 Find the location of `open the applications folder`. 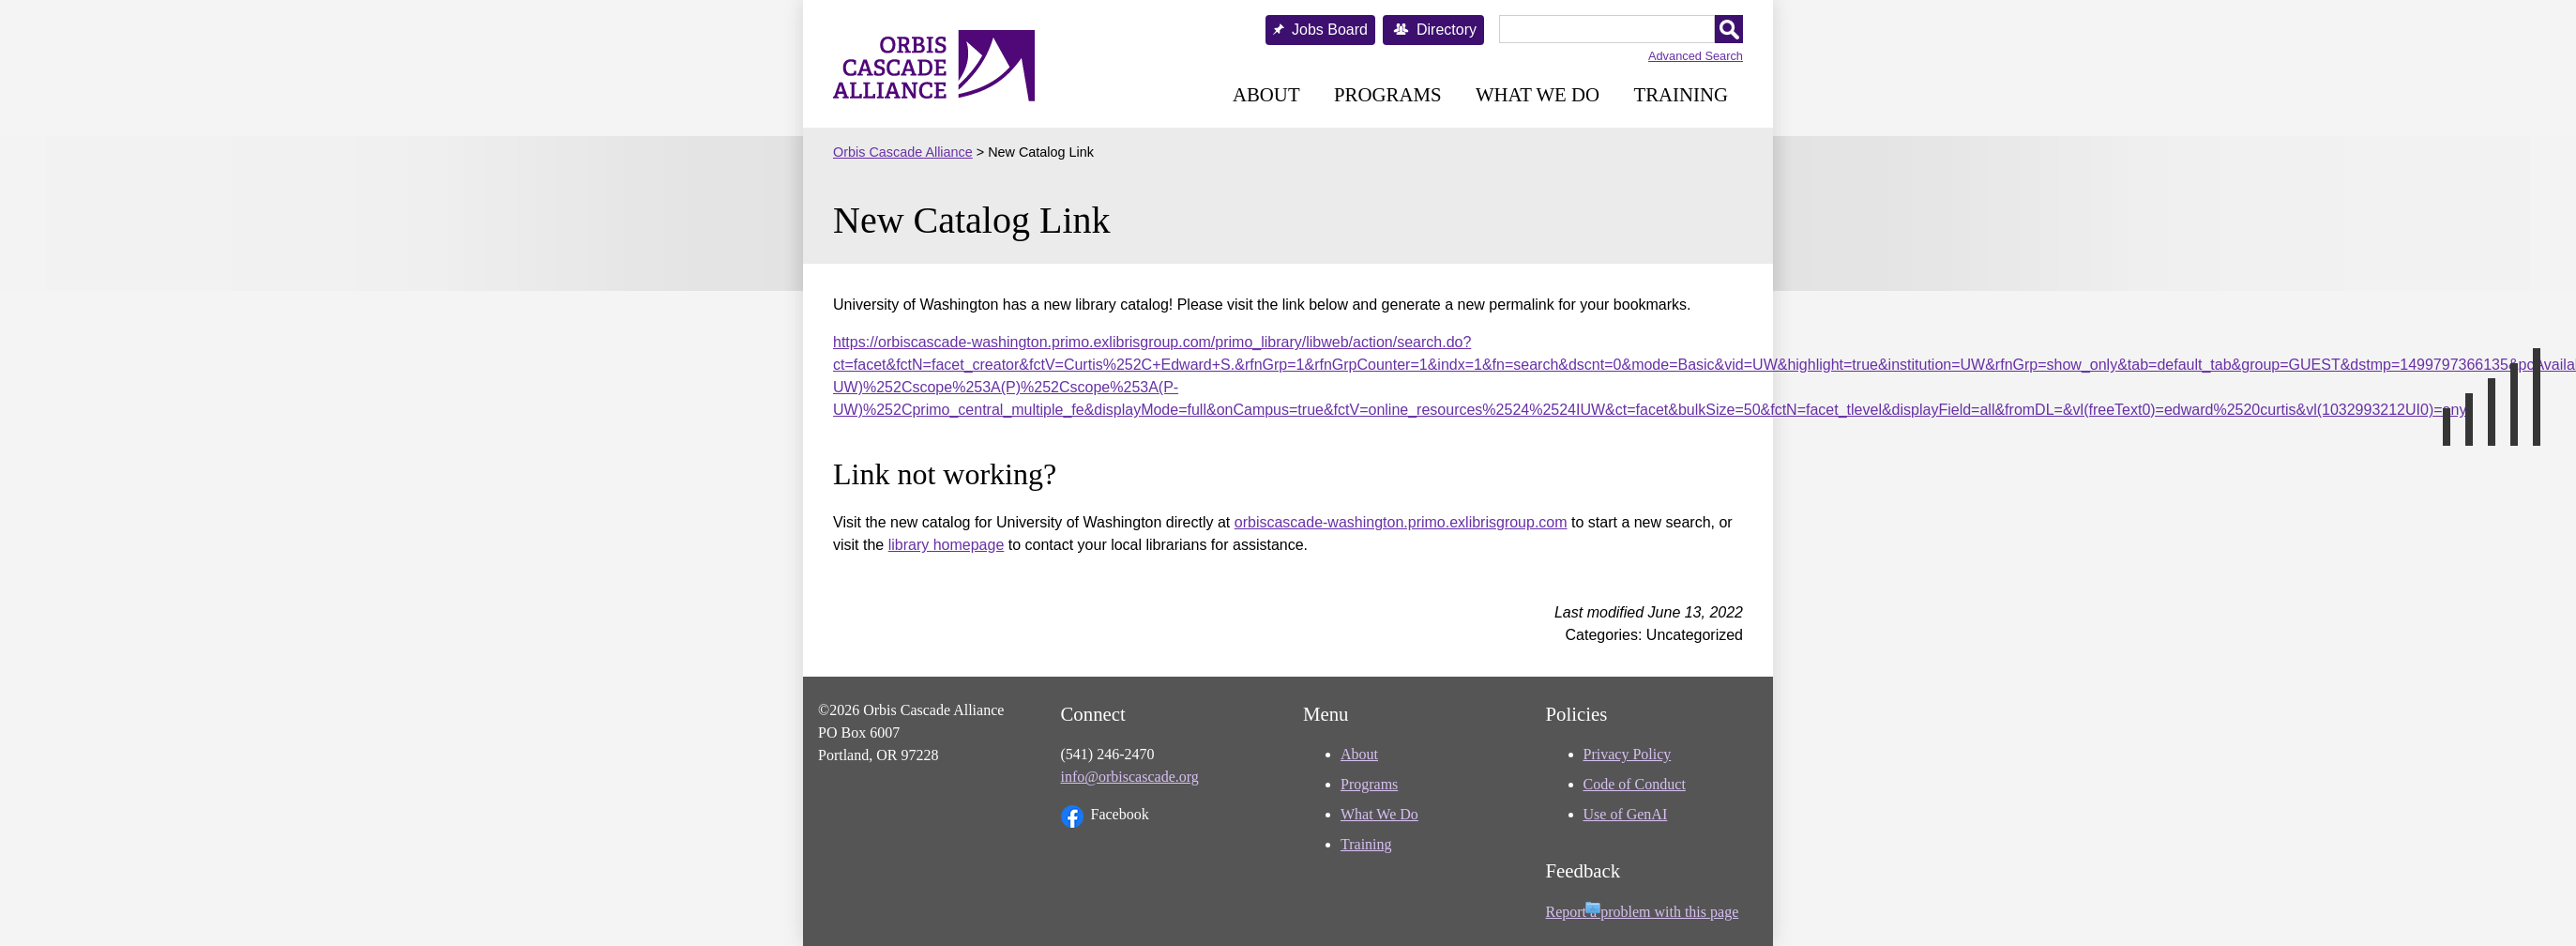

open the applications folder is located at coordinates (1593, 908).